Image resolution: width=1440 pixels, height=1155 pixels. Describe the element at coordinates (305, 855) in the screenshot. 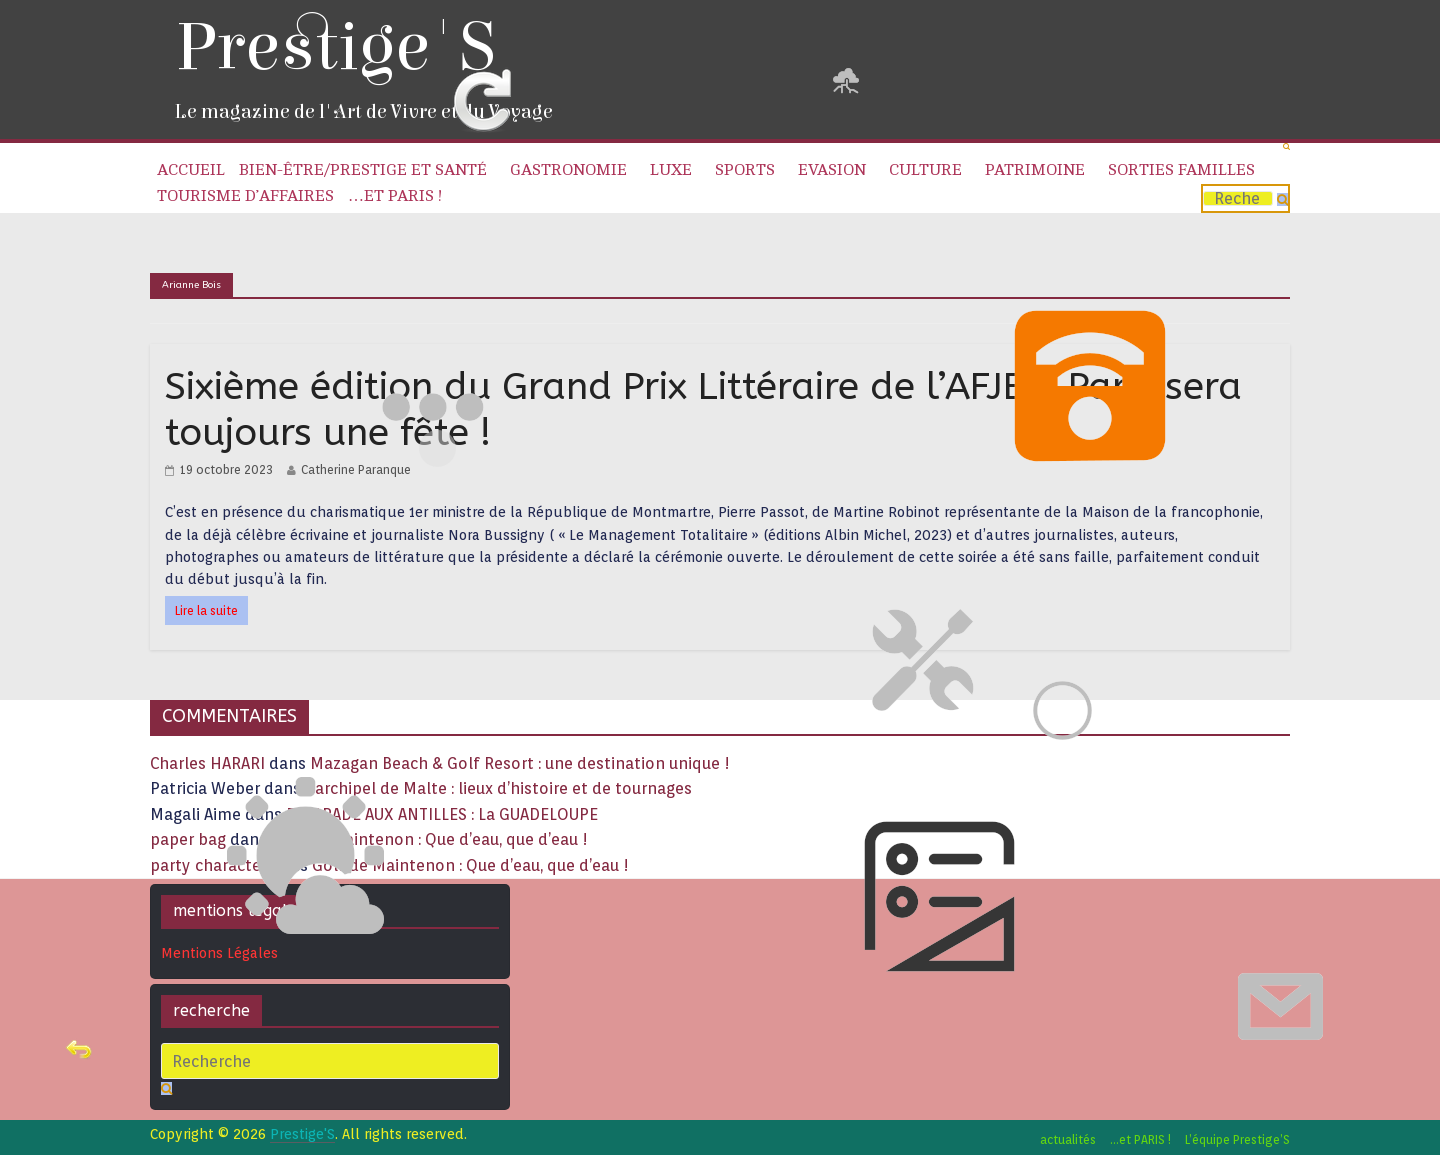

I see `indicates partly cloudy weather conditions` at that location.